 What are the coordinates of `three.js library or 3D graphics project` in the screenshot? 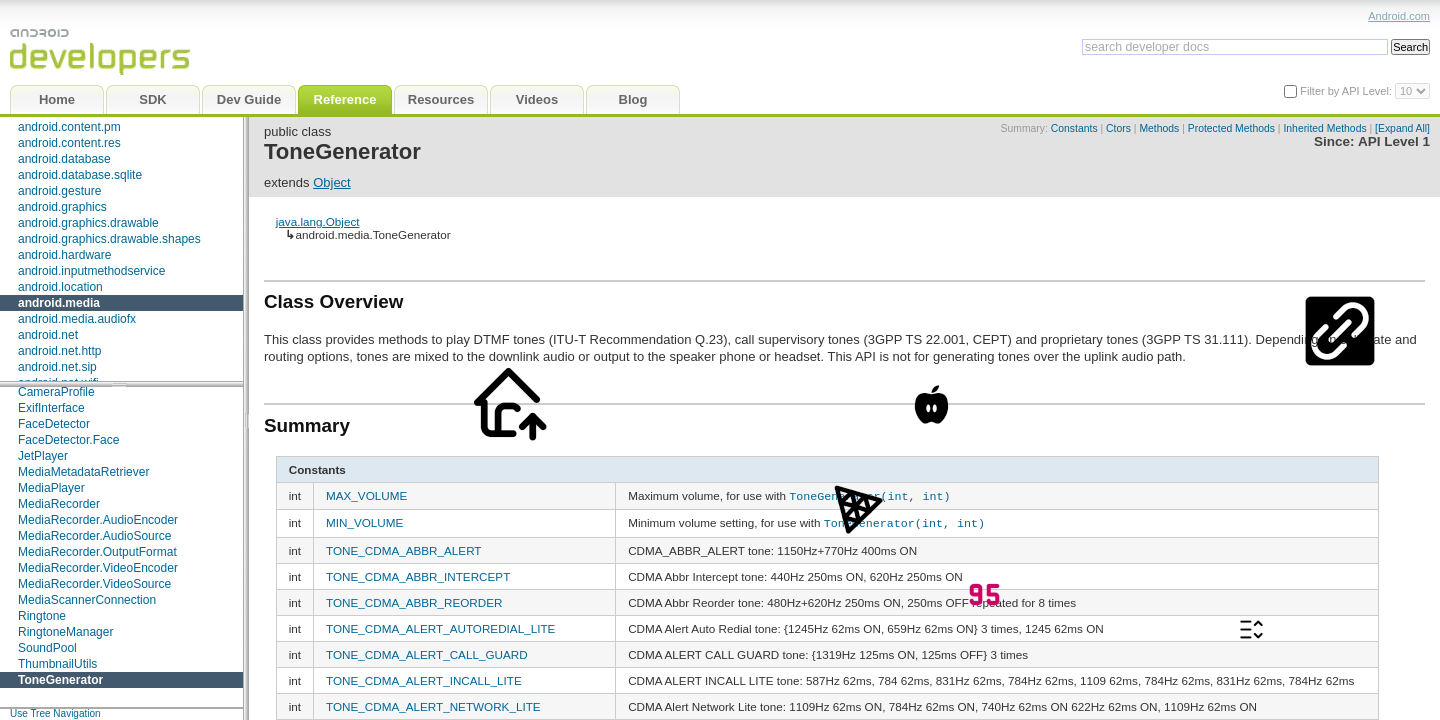 It's located at (857, 508).